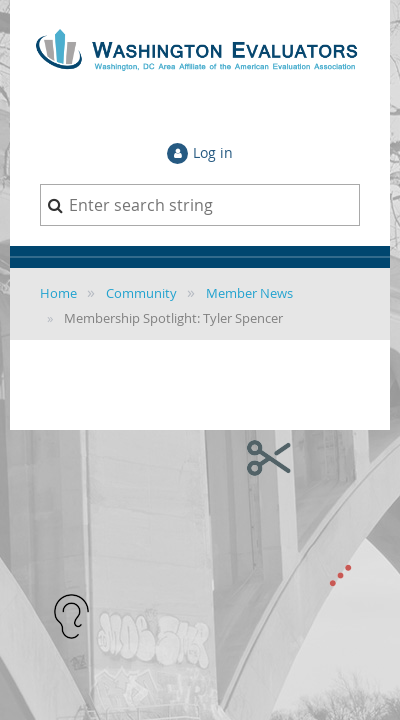 This screenshot has height=720, width=400. Describe the element at coordinates (268, 458) in the screenshot. I see `cut selected content` at that location.